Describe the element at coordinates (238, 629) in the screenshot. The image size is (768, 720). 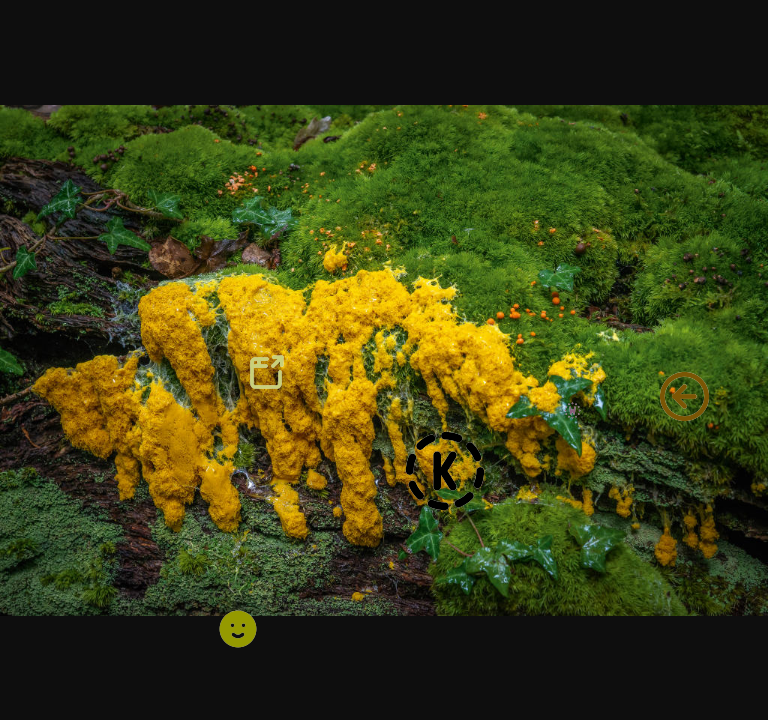
I see `add a reaction or emoji to a message` at that location.